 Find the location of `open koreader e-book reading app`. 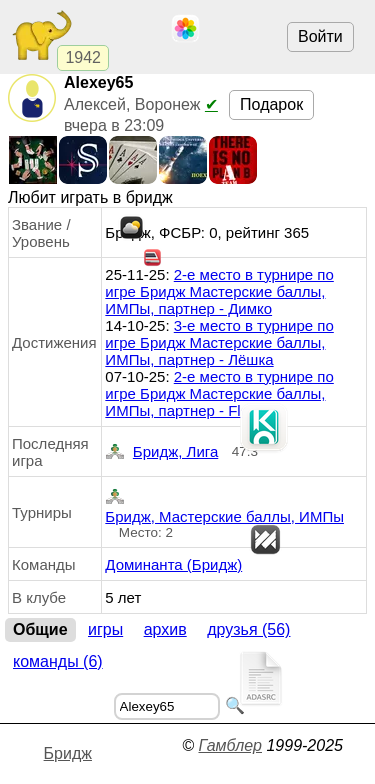

open koreader e-book reading app is located at coordinates (264, 427).